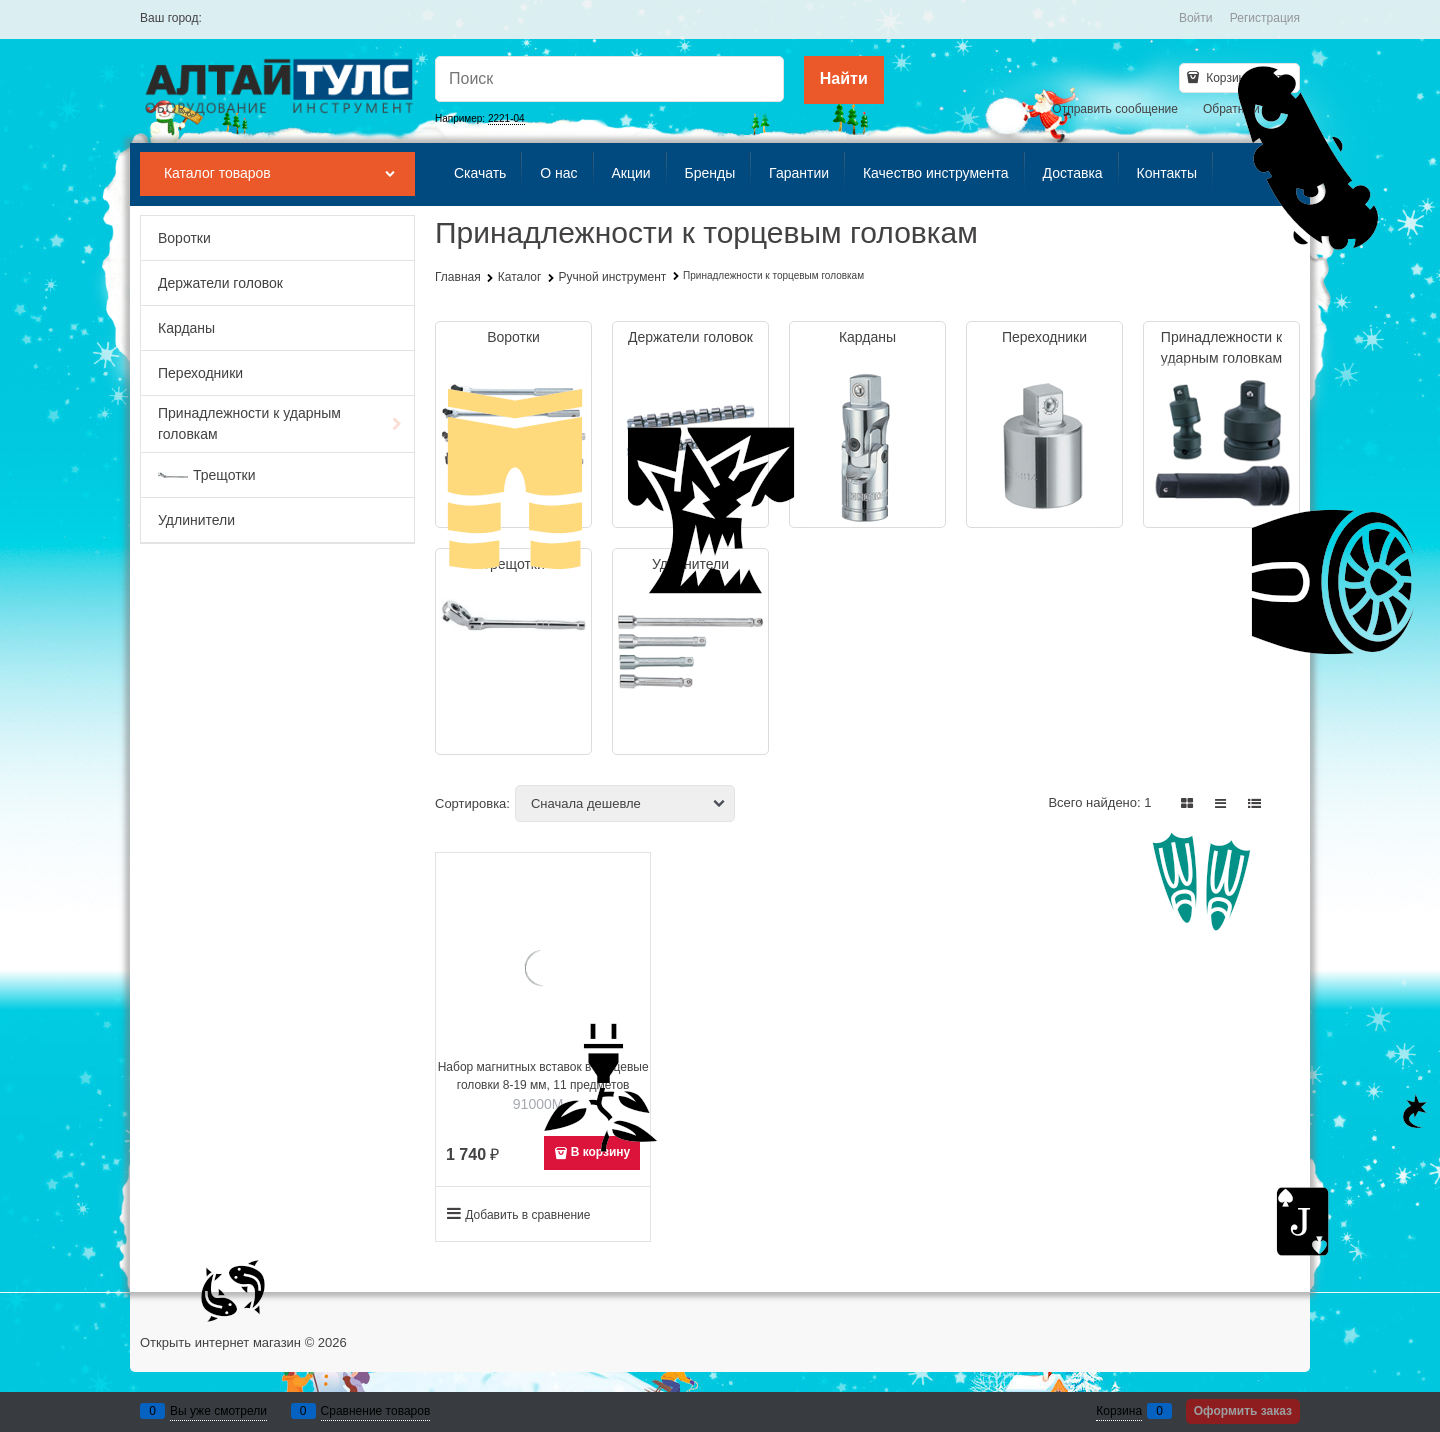  Describe the element at coordinates (1308, 158) in the screenshot. I see `select pickle as a food item or ingredient` at that location.